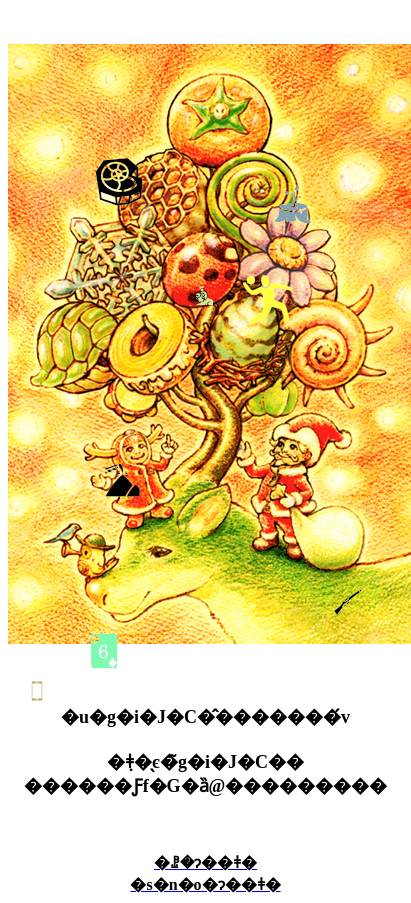 This screenshot has height=903, width=411. What do you see at coordinates (268, 300) in the screenshot?
I see `access ball throwing or toss-related games` at bounding box center [268, 300].